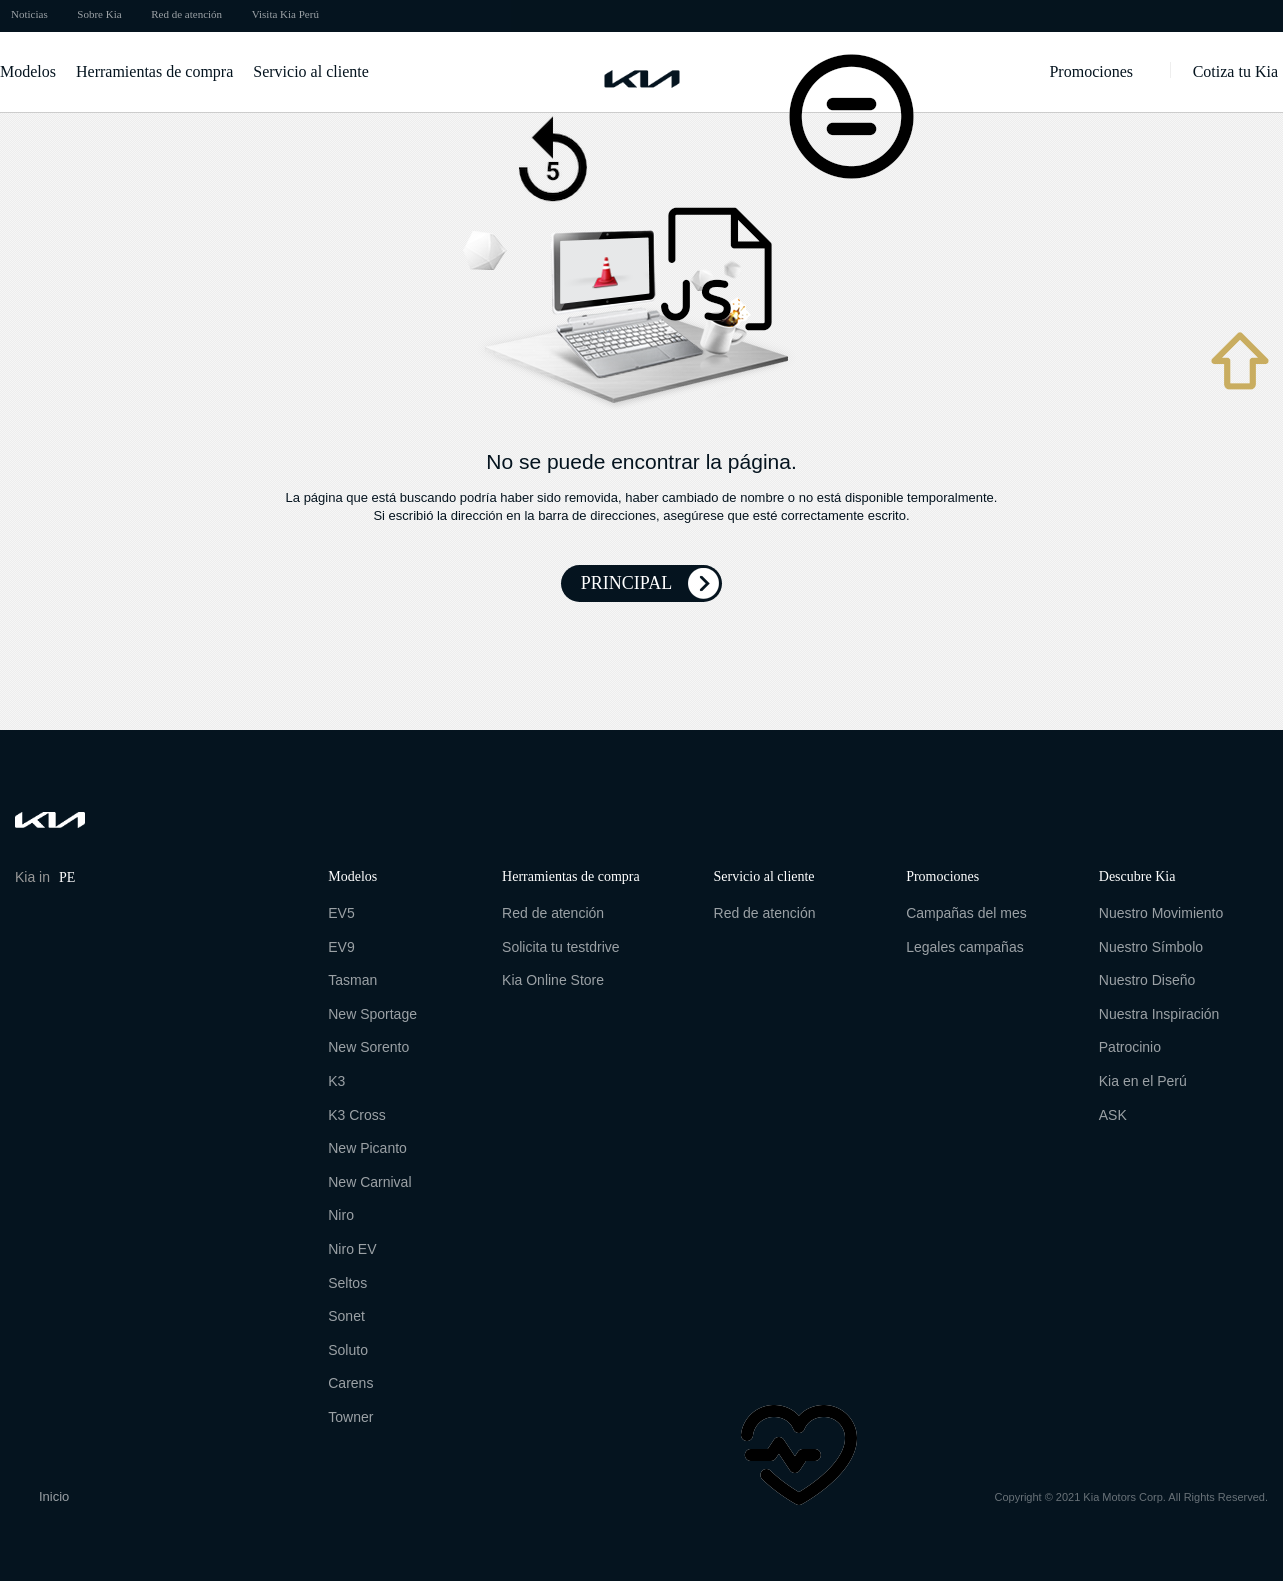  What do you see at coordinates (720, 269) in the screenshot?
I see `javascript file in a project directory` at bounding box center [720, 269].